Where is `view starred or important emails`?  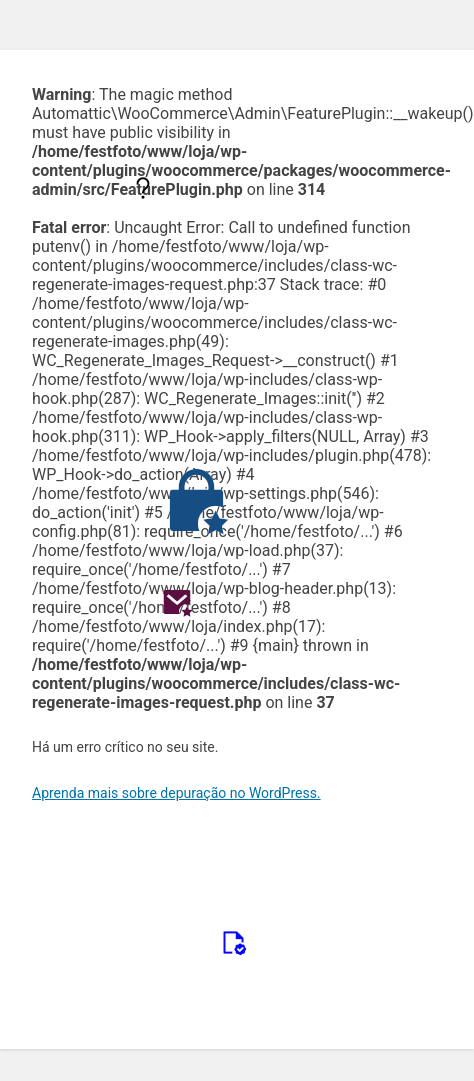 view starred or important emails is located at coordinates (177, 602).